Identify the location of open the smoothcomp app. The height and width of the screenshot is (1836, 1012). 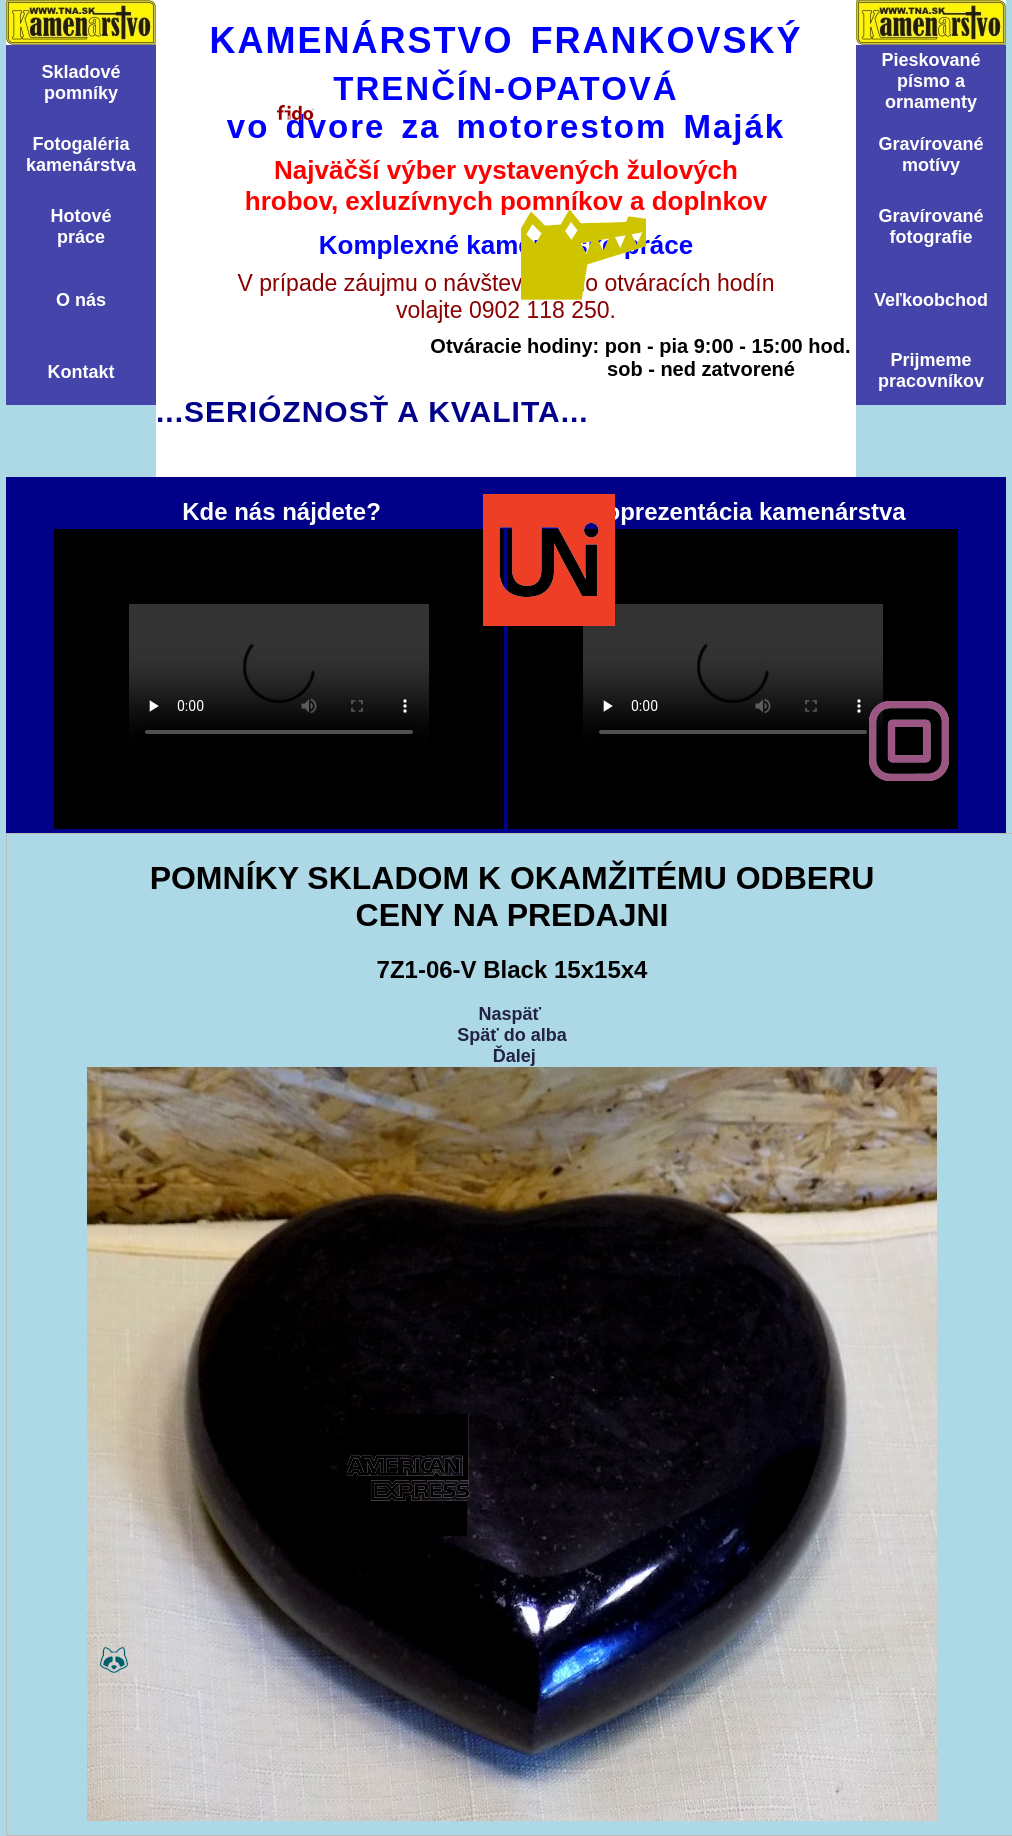
(909, 741).